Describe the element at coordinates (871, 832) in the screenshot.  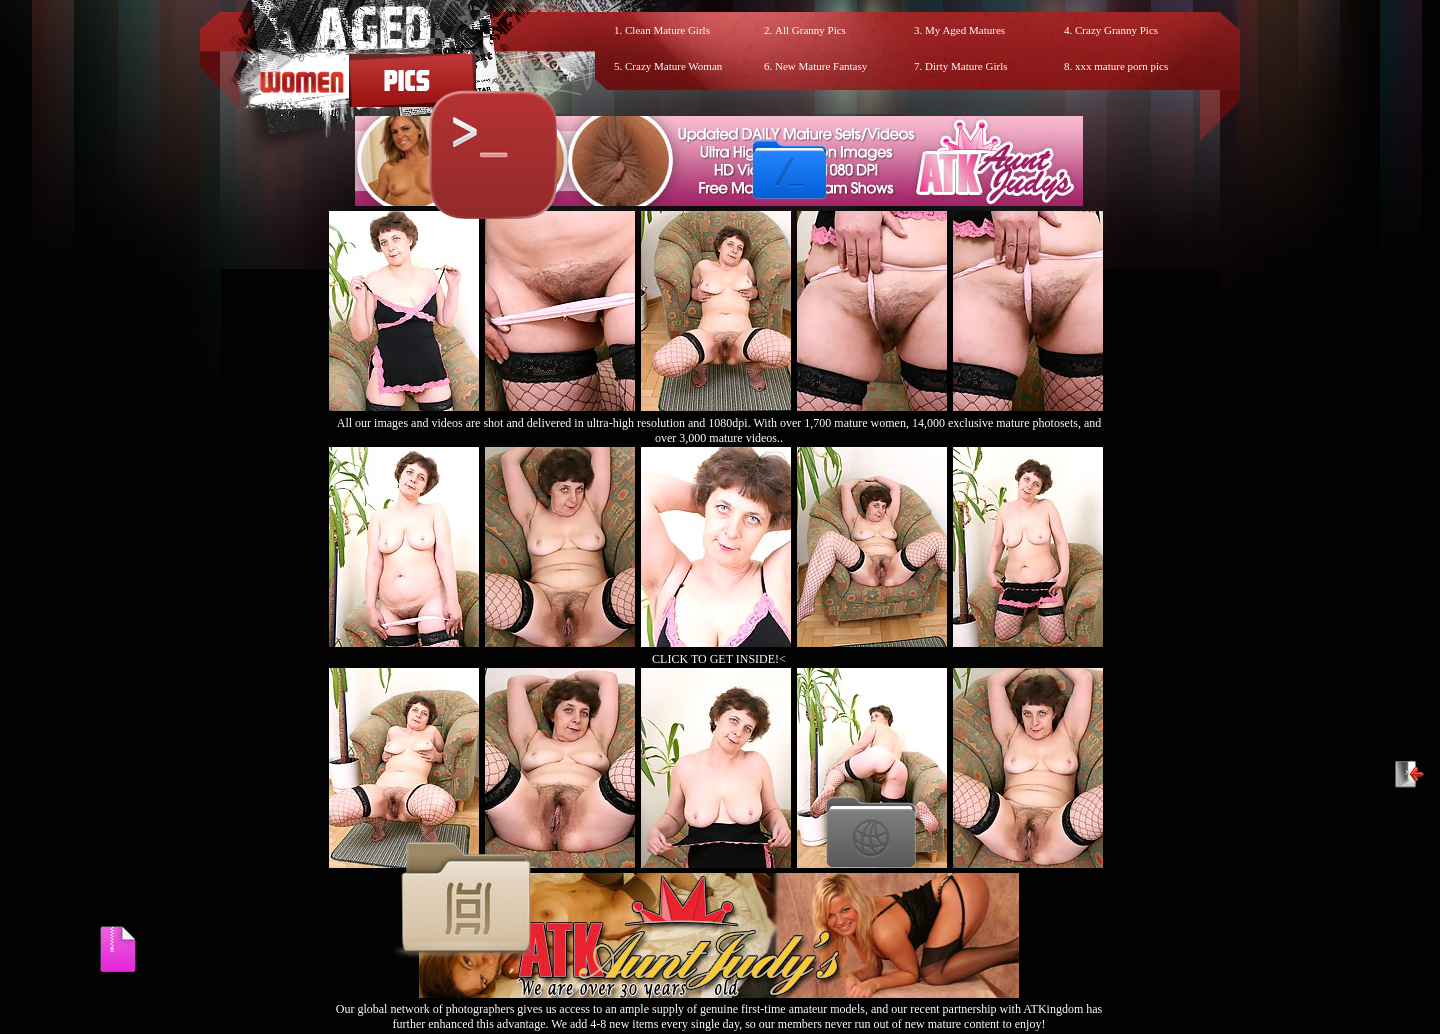
I see `folder containing html or web files` at that location.